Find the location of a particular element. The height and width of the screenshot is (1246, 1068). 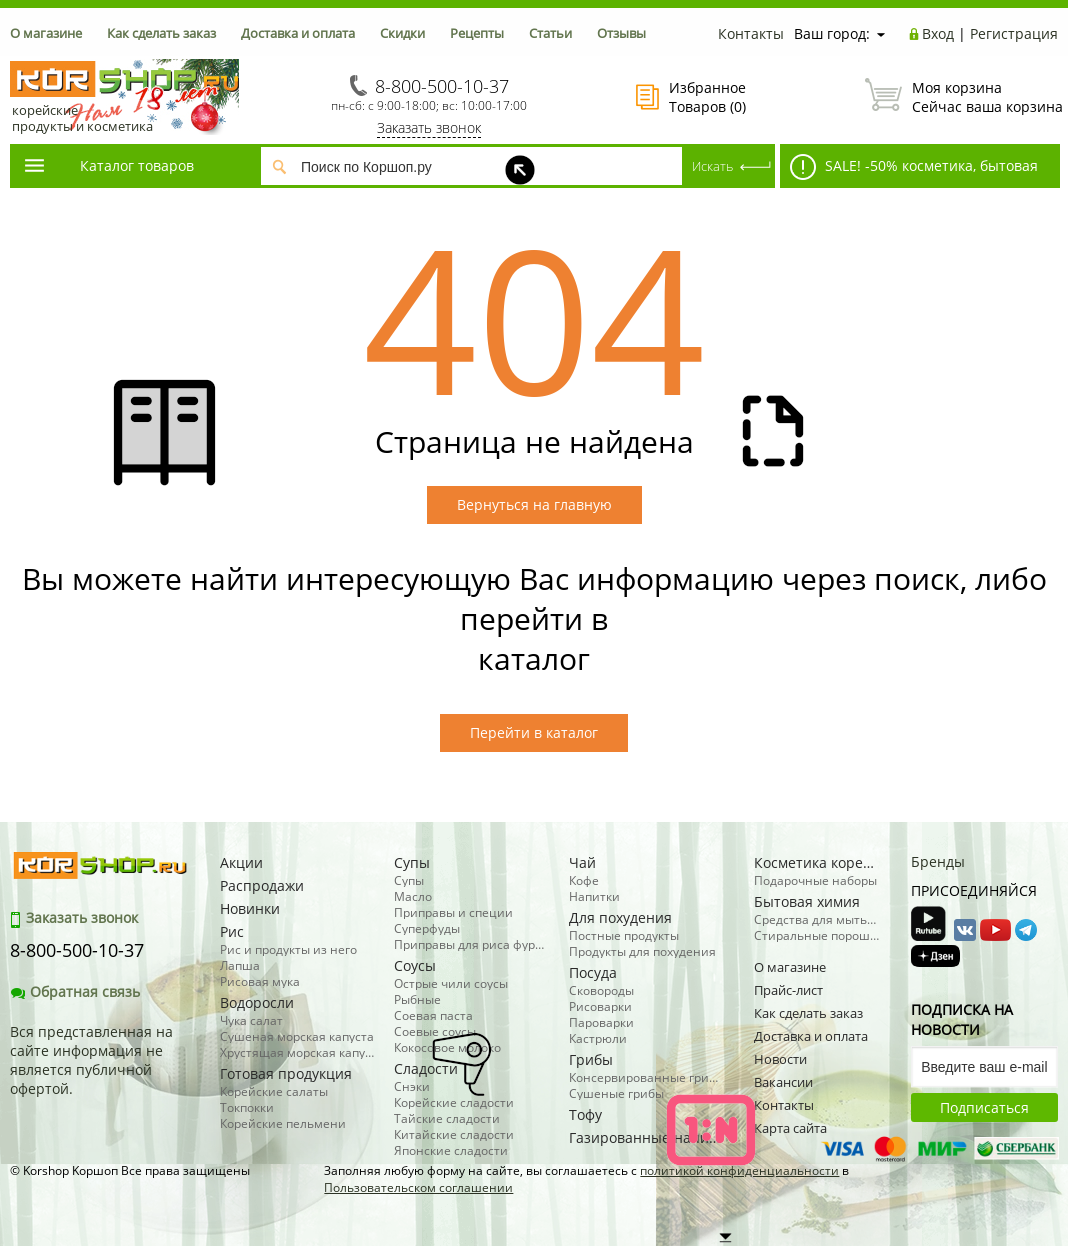

access storage lockers is located at coordinates (164, 430).